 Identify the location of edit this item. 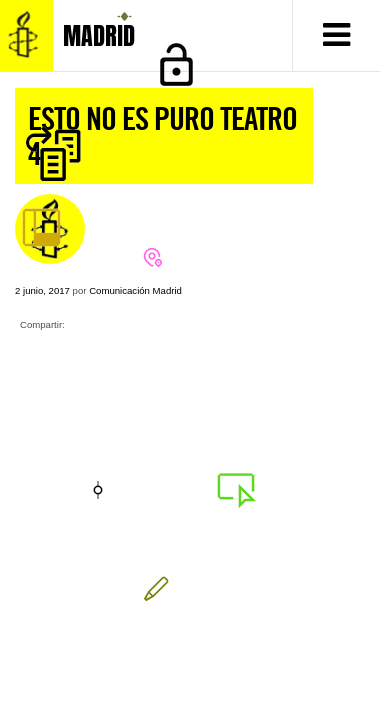
(156, 589).